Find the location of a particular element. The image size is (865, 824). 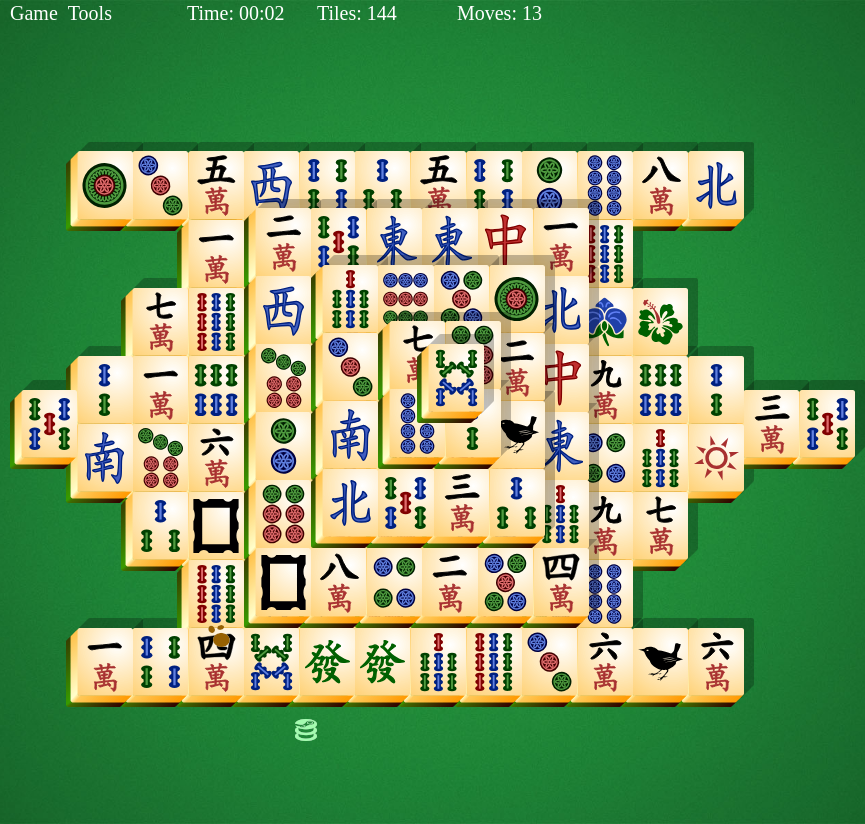

open Logseq knowledge management app is located at coordinates (219, 636).